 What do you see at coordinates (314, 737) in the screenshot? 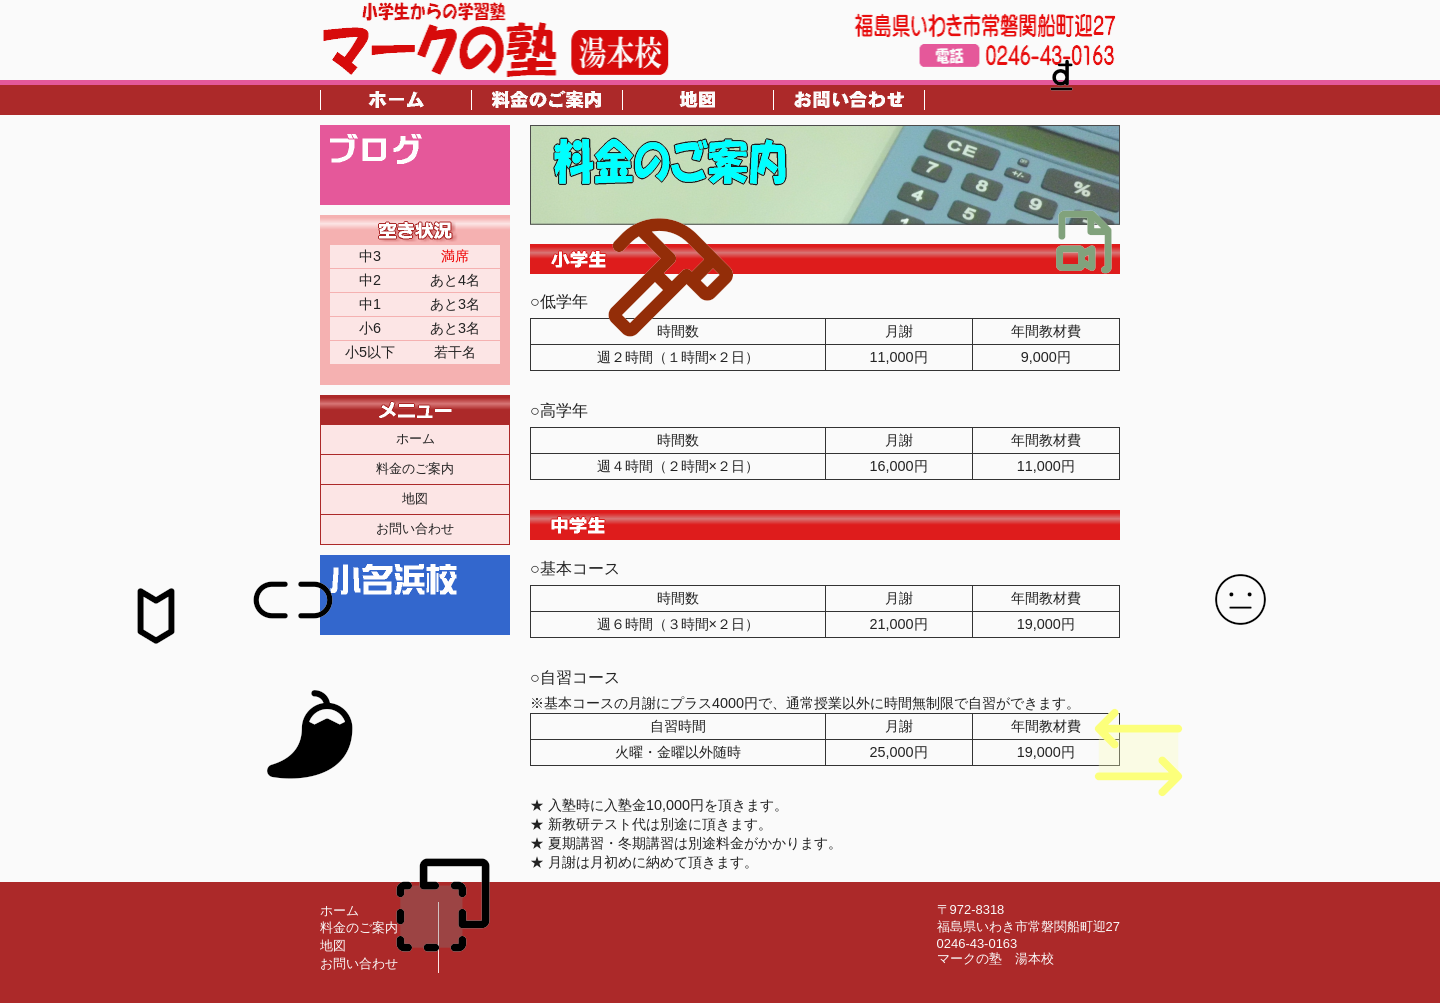
I see `indicates spicy or hot food option` at bounding box center [314, 737].